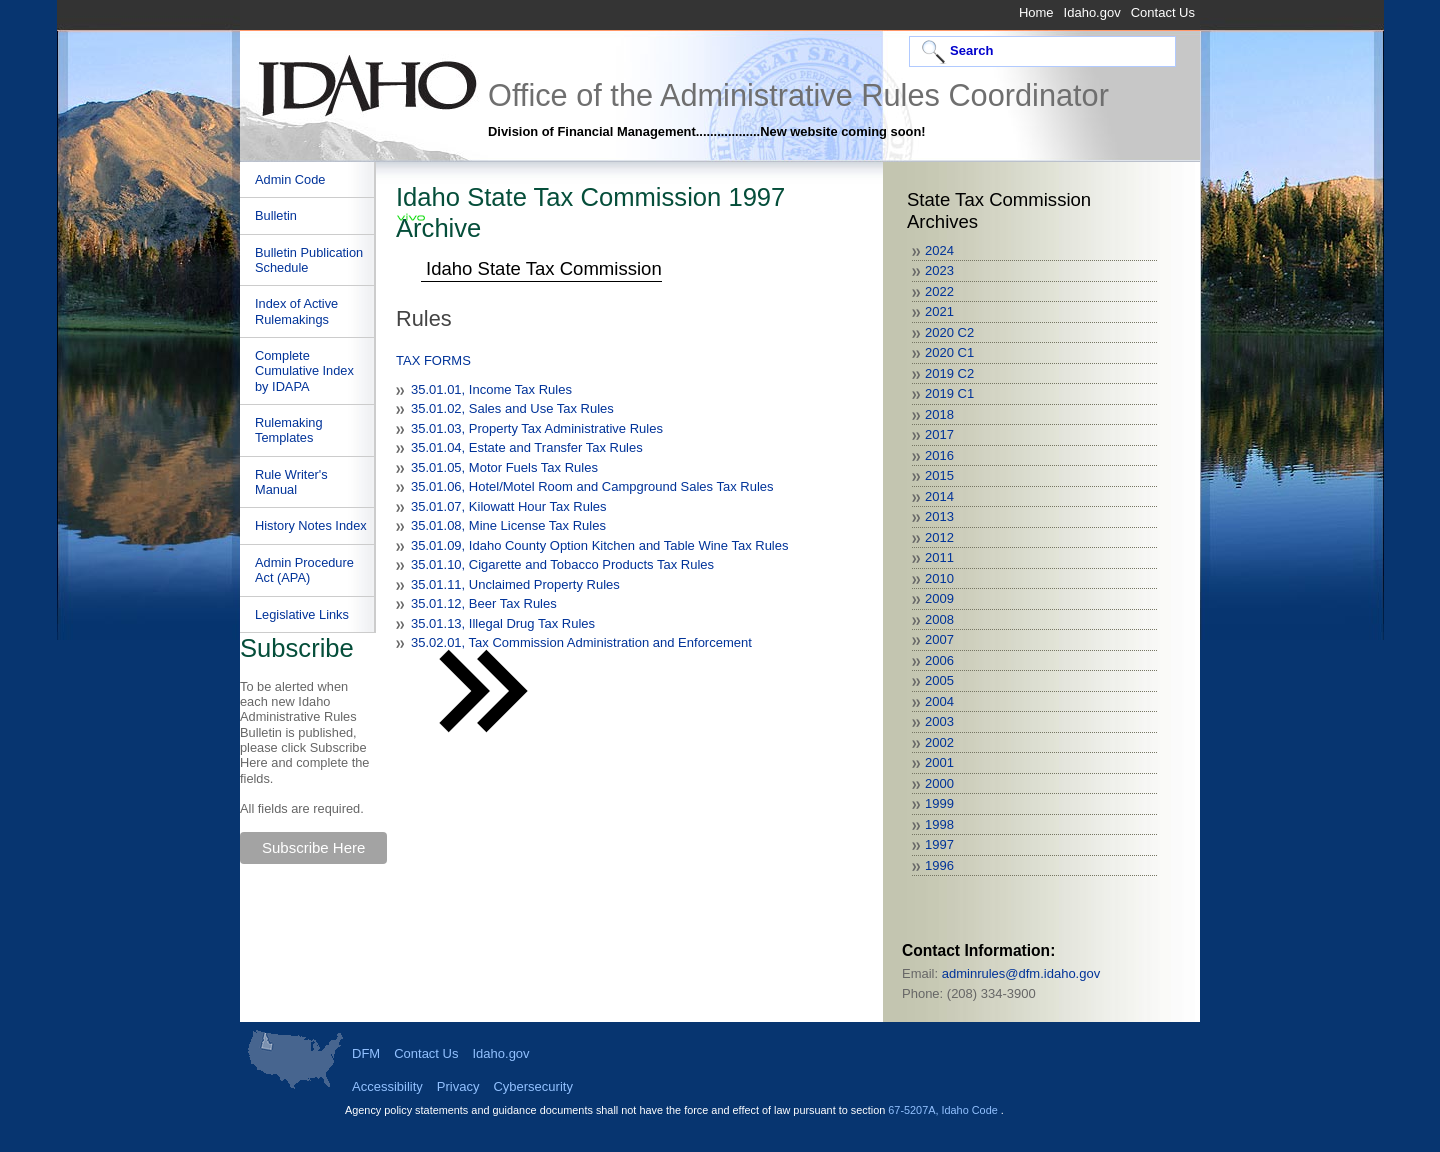 The image size is (1440, 1152). What do you see at coordinates (480, 691) in the screenshot?
I see `skip forward or advance to next item` at bounding box center [480, 691].